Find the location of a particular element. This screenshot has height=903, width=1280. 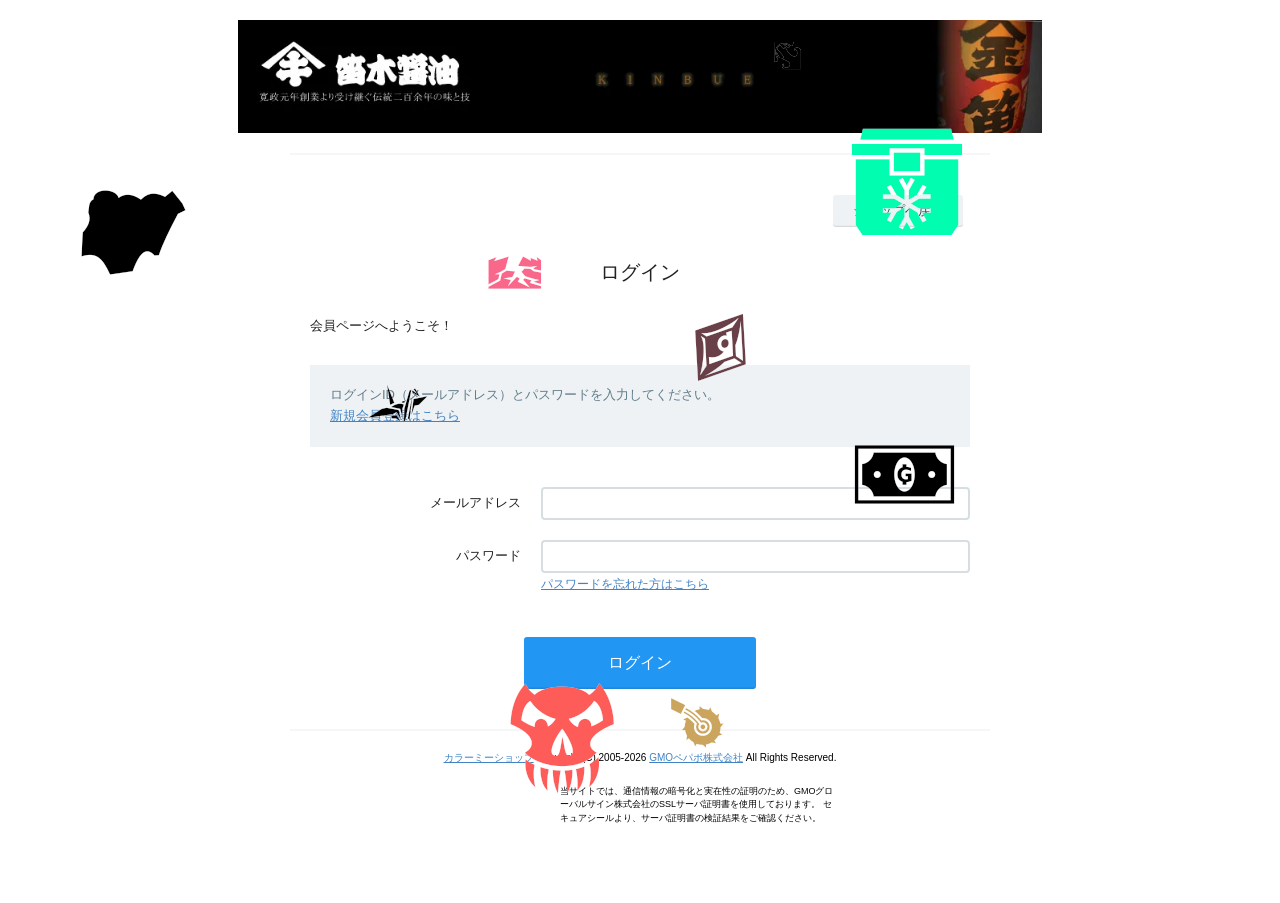

indicates a monster or enemy character is located at coordinates (561, 735).